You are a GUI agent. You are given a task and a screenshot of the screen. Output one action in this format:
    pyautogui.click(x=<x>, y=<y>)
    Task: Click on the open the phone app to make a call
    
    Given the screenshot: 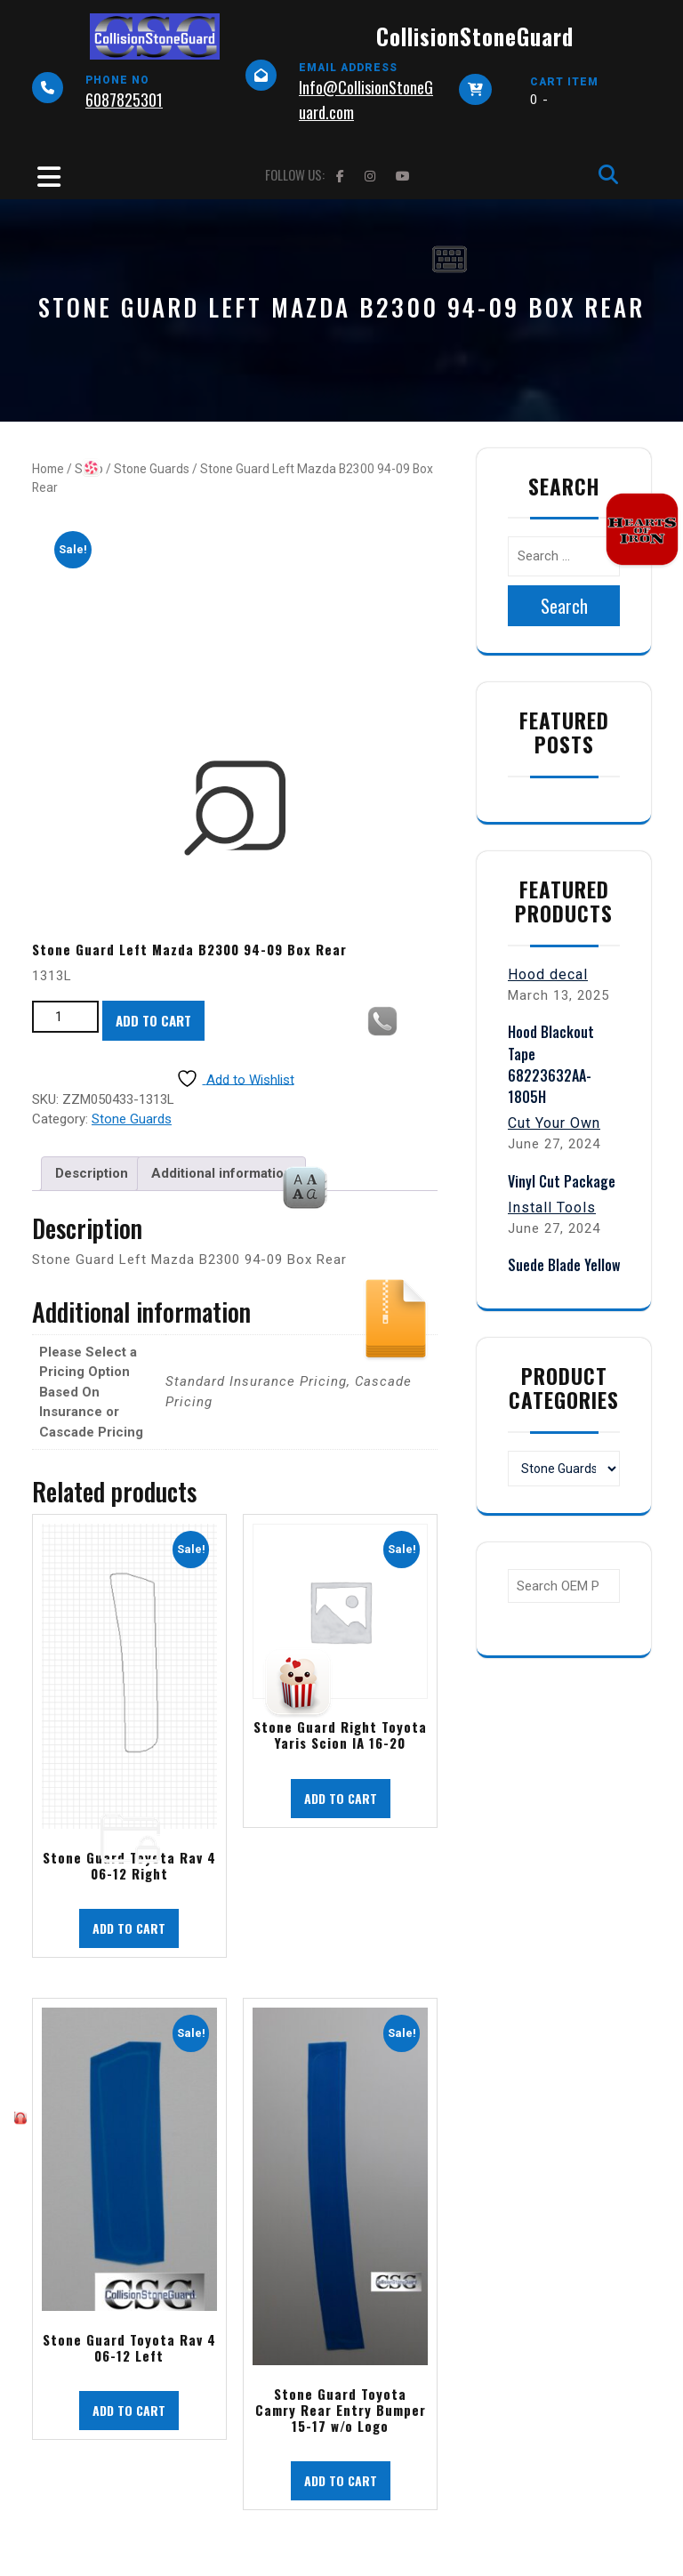 What is the action you would take?
    pyautogui.click(x=382, y=1021)
    